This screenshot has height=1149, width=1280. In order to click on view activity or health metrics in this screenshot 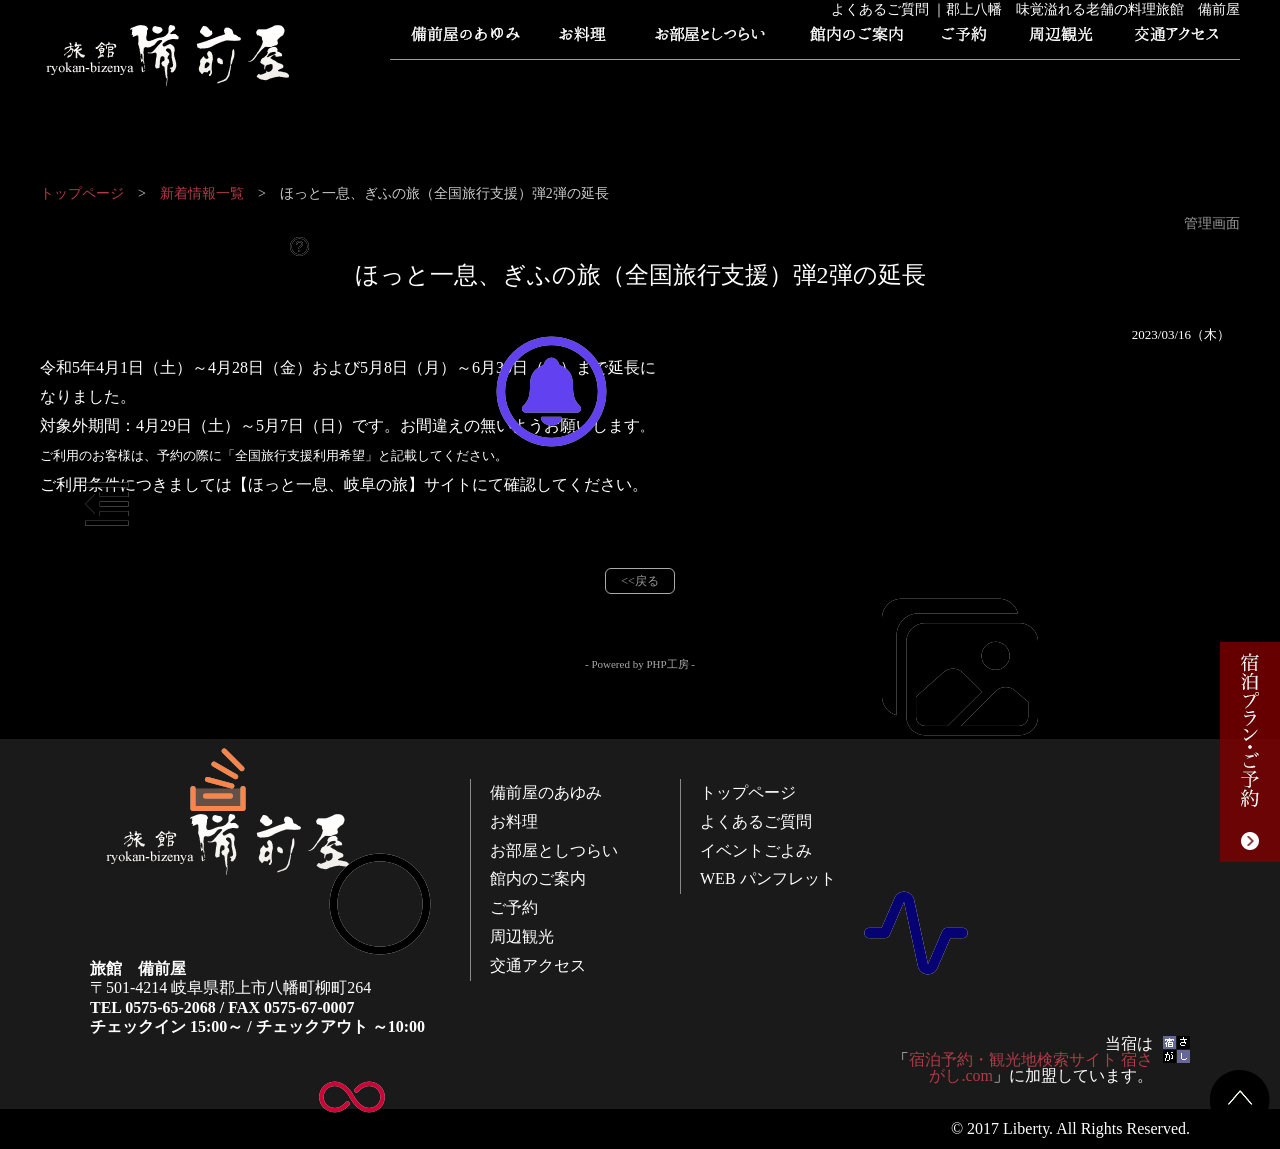, I will do `click(916, 933)`.